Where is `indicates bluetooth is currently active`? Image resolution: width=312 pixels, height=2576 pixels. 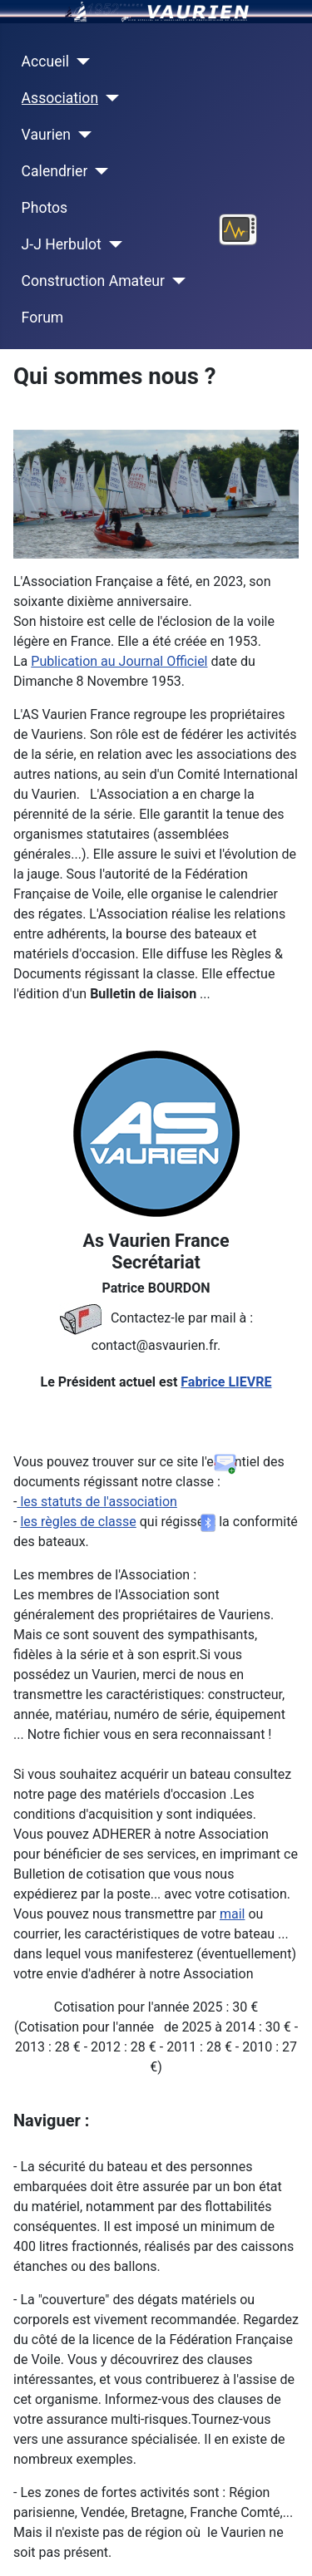 indicates bluetooth is currently active is located at coordinates (208, 1523).